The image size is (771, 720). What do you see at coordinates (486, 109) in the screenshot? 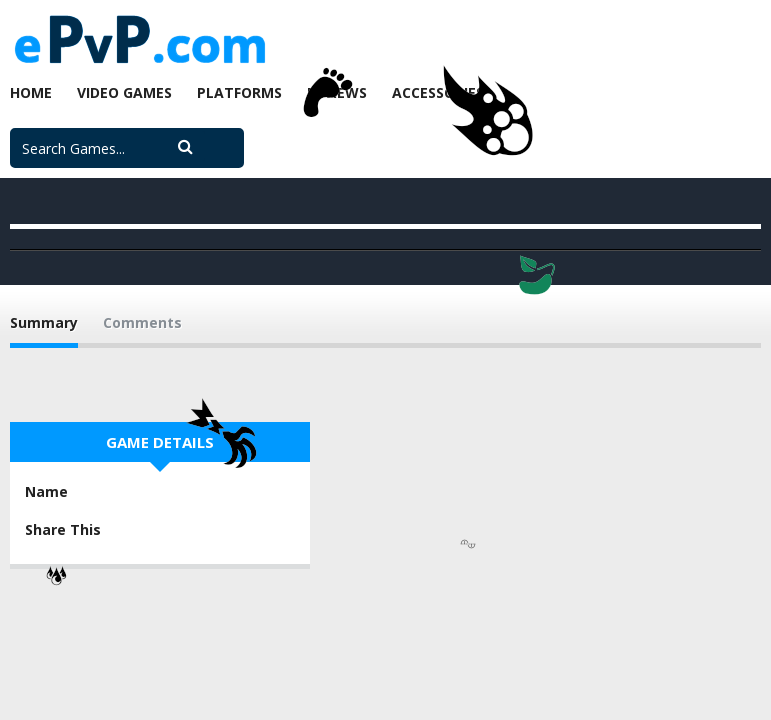
I see `activate fire or burn effect in game` at bounding box center [486, 109].